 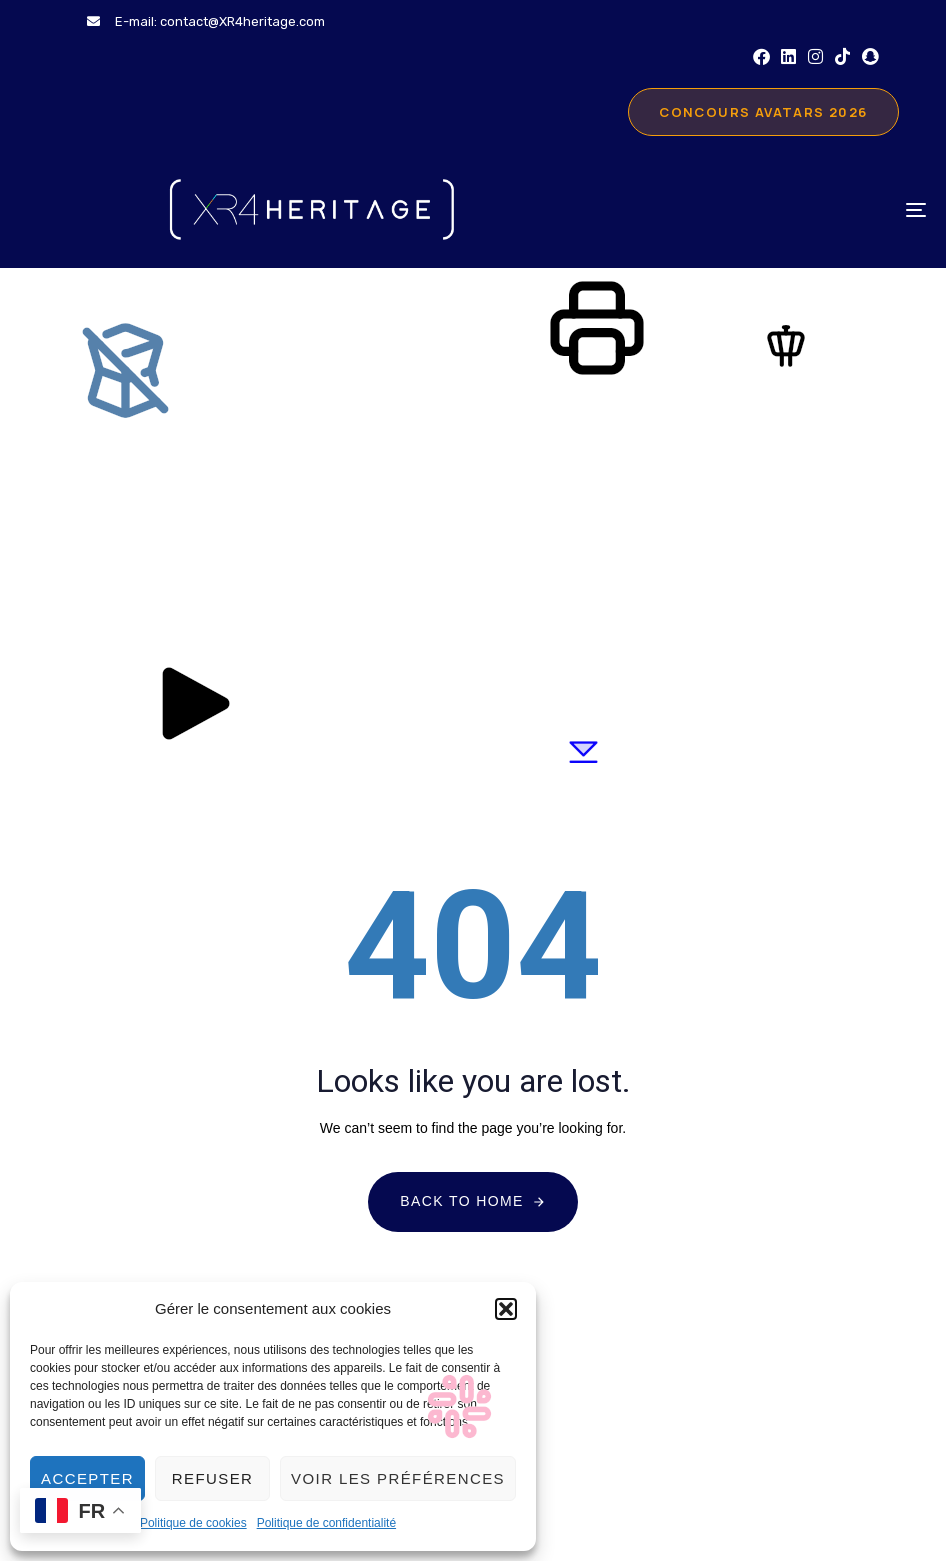 What do you see at coordinates (459, 1406) in the screenshot?
I see `open Slack messaging app` at bounding box center [459, 1406].